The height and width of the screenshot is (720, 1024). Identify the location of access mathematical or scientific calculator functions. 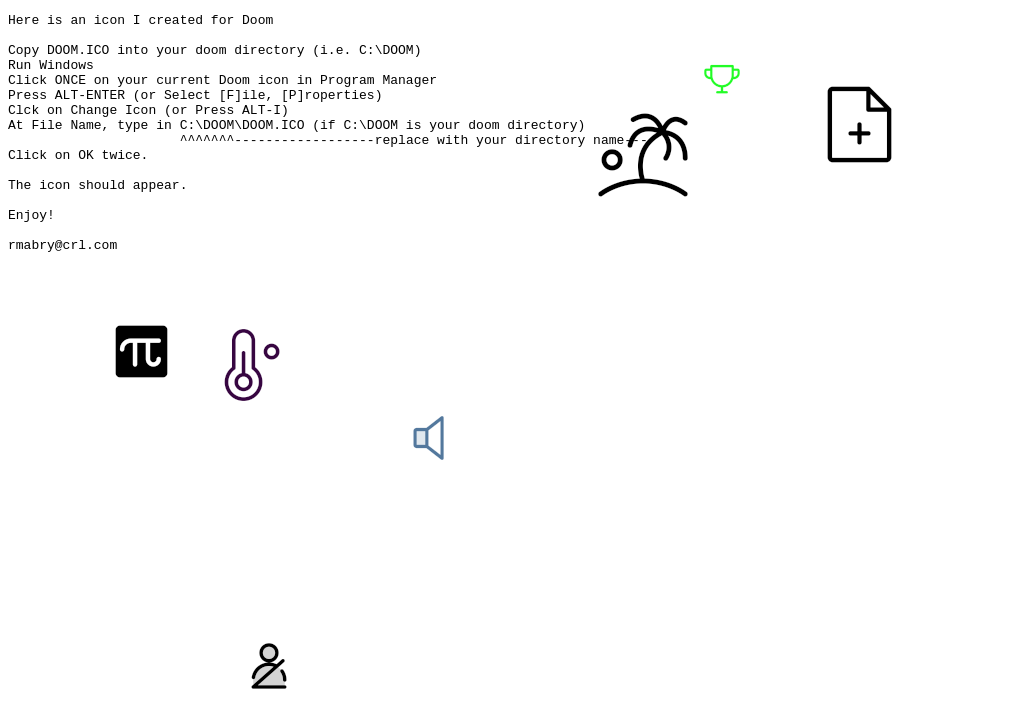
(141, 351).